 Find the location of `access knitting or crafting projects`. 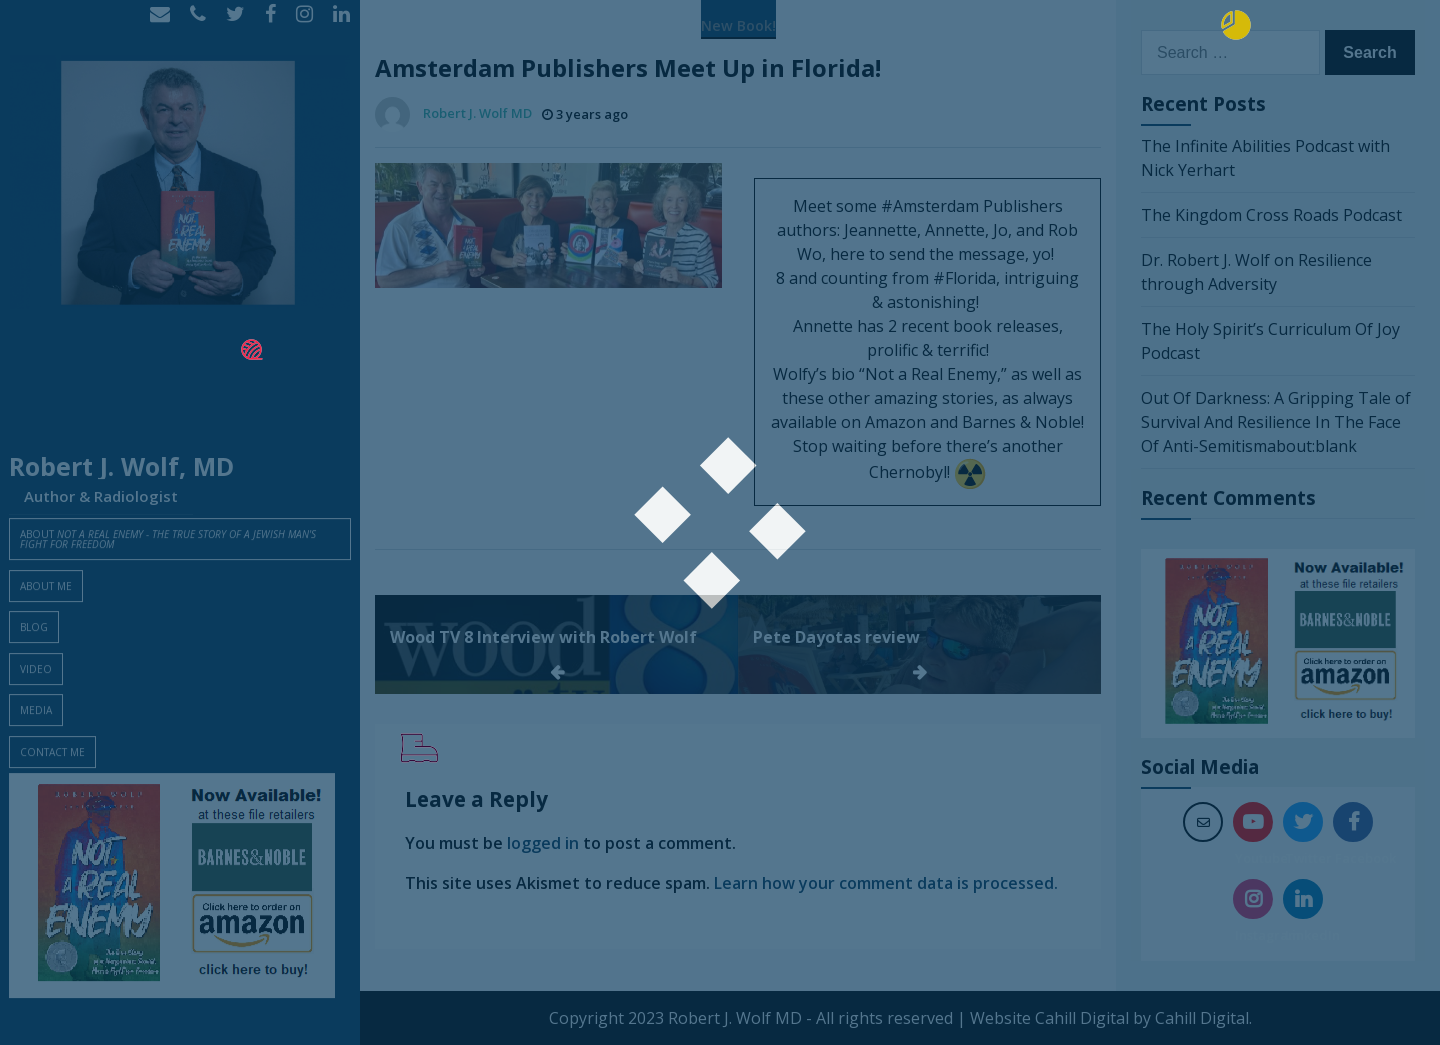

access knitting or crafting projects is located at coordinates (251, 349).